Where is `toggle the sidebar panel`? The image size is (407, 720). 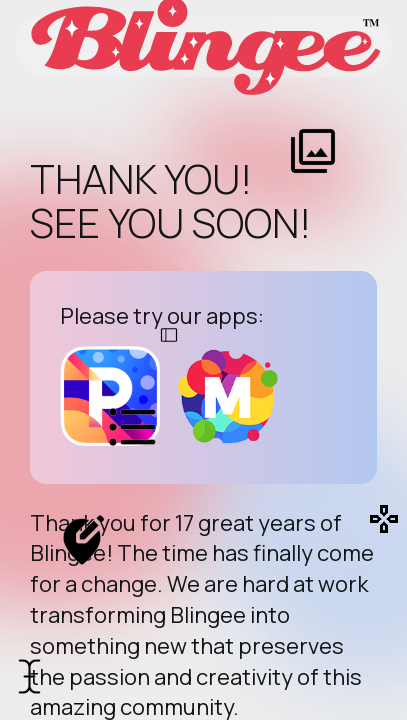
toggle the sidebar panel is located at coordinates (169, 335).